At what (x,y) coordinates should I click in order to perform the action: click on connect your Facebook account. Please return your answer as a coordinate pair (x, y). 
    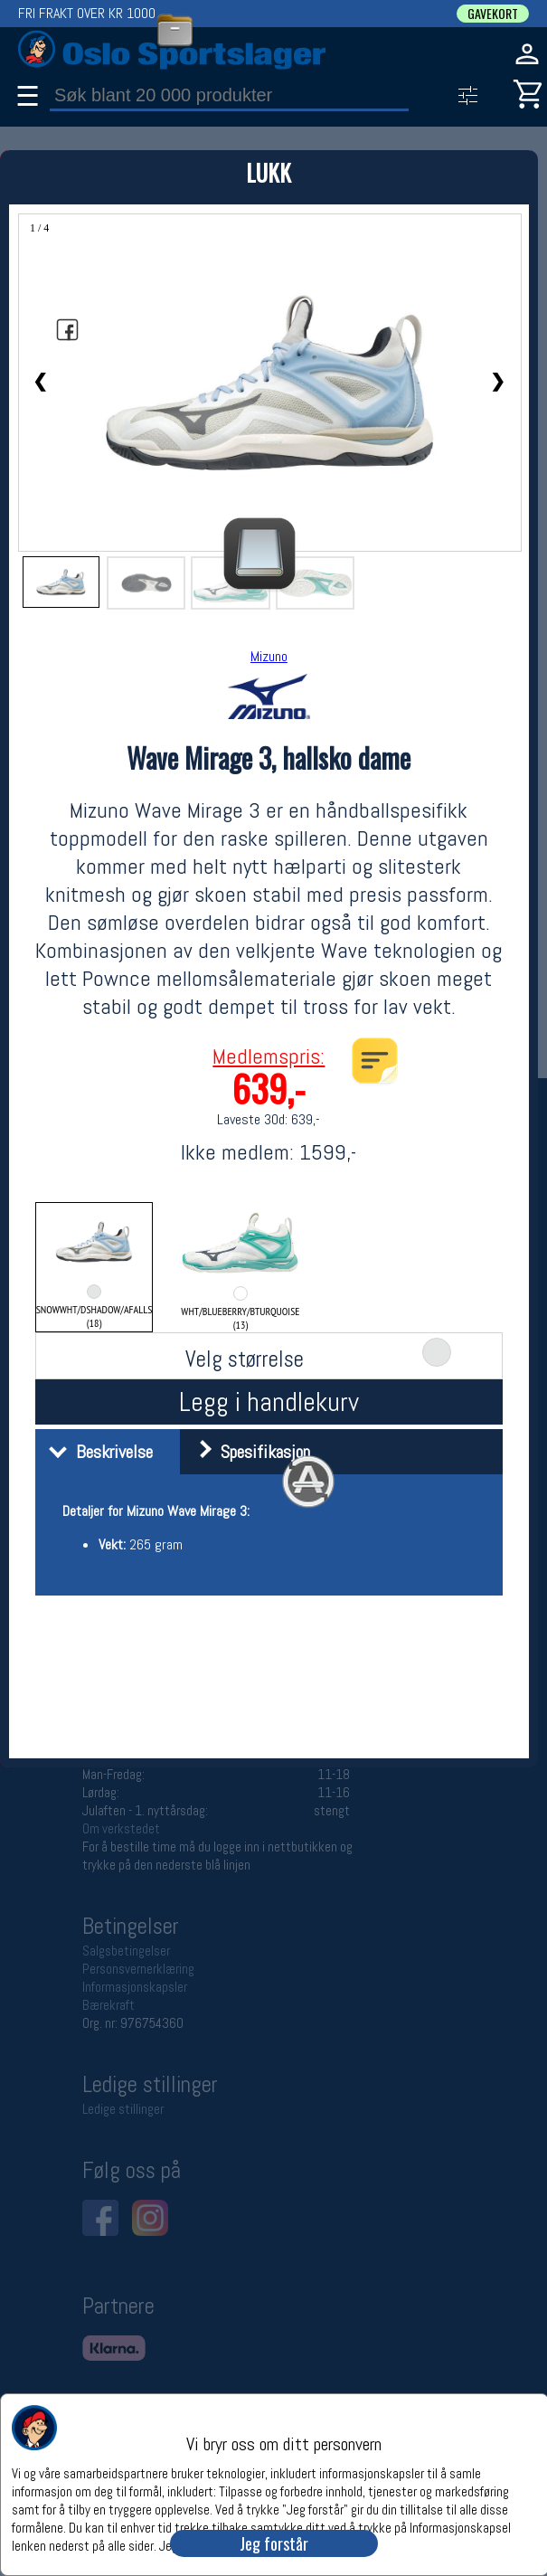
    Looking at the image, I should click on (67, 329).